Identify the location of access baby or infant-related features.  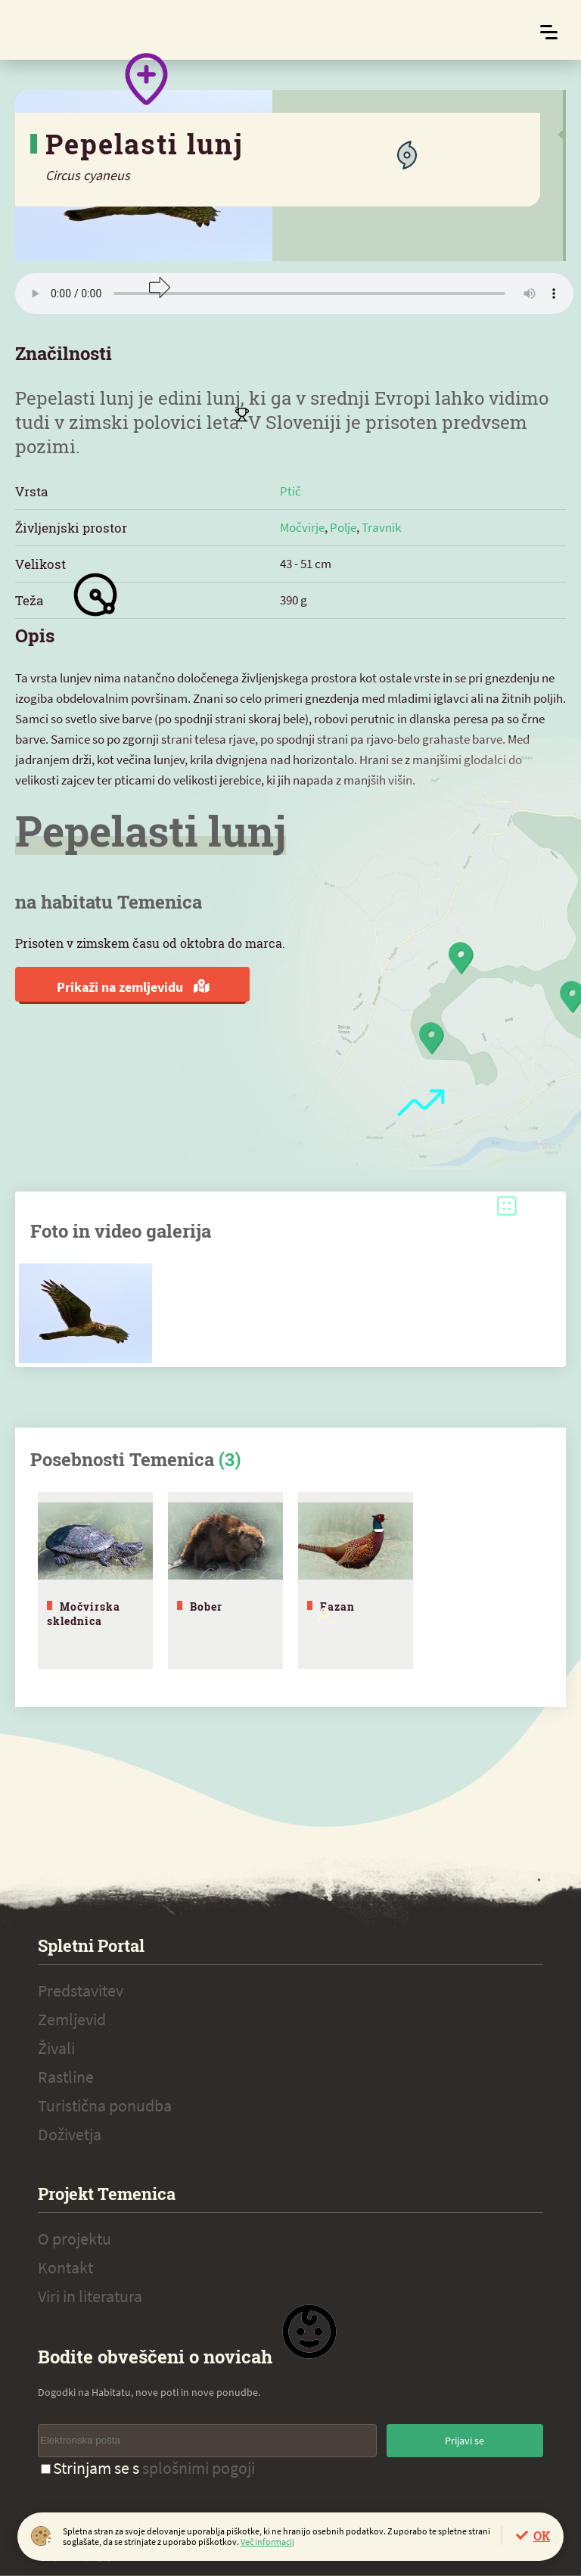
(309, 2332).